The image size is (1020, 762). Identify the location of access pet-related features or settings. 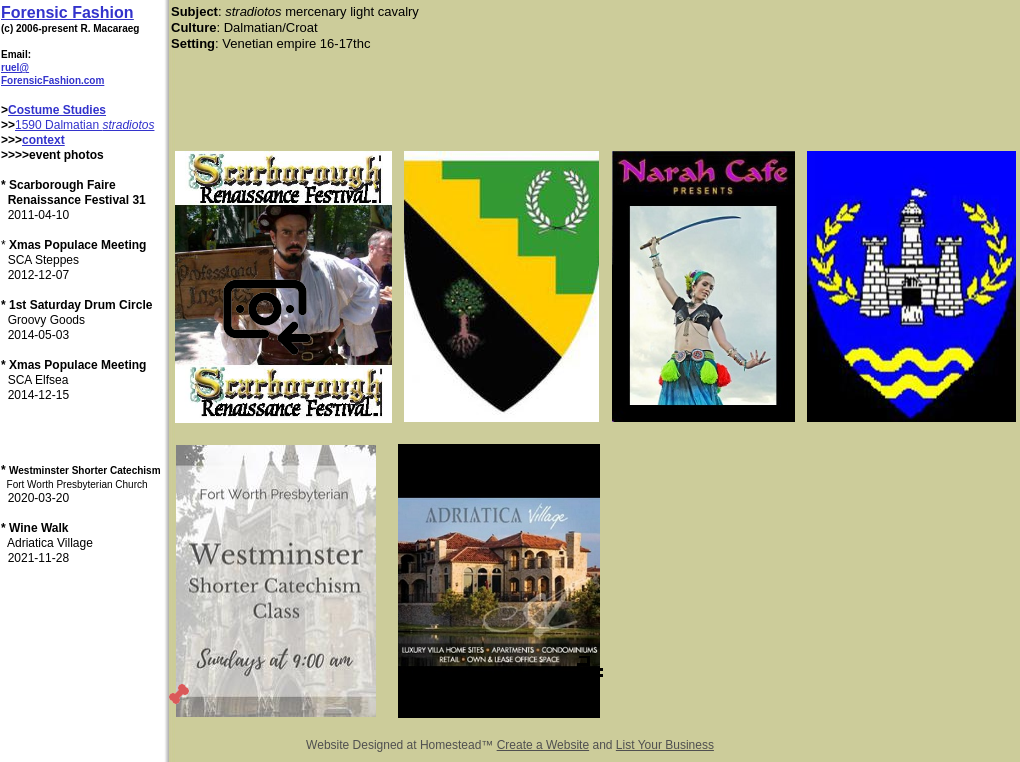
(179, 694).